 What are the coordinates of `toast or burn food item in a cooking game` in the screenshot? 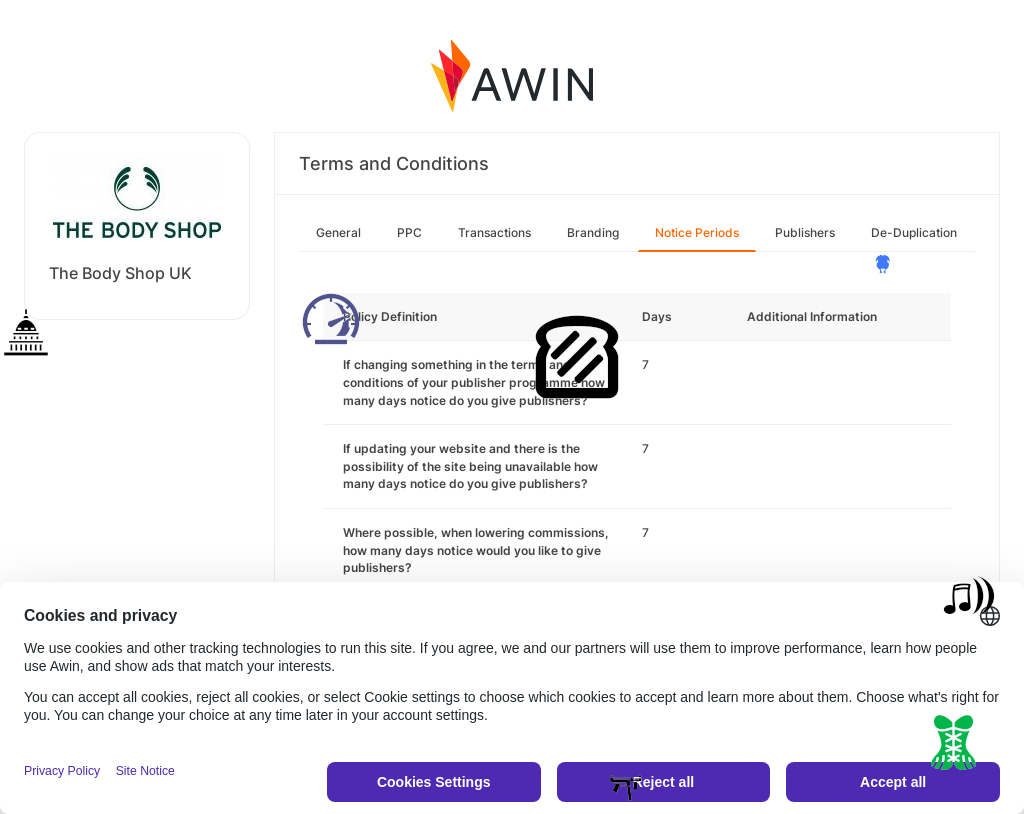 It's located at (577, 357).